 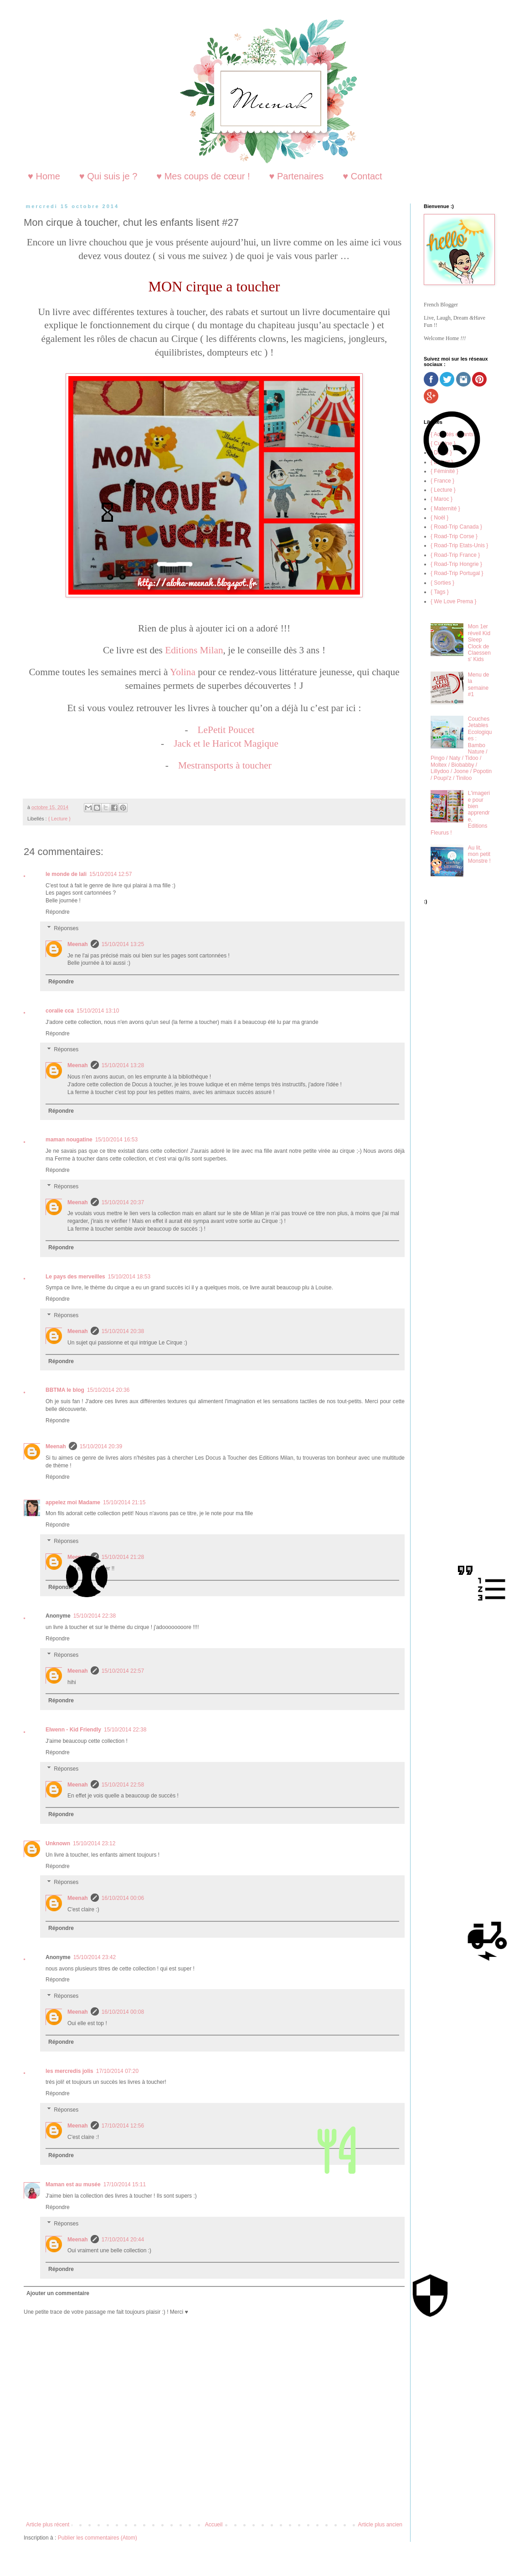 What do you see at coordinates (336, 2150) in the screenshot?
I see `access restaurant or dining options` at bounding box center [336, 2150].